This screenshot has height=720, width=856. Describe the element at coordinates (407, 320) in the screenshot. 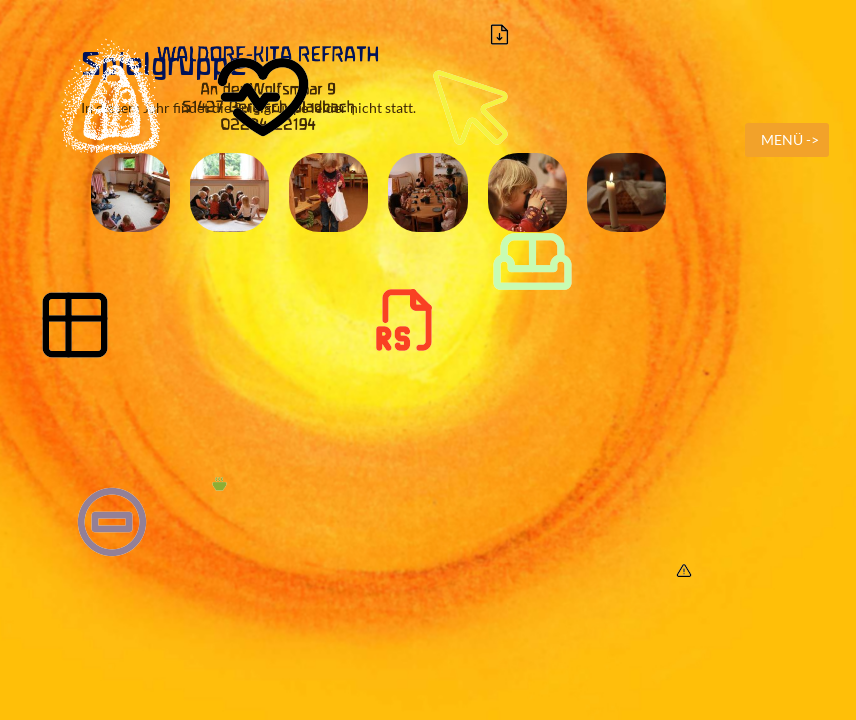

I see `rust source code file` at that location.